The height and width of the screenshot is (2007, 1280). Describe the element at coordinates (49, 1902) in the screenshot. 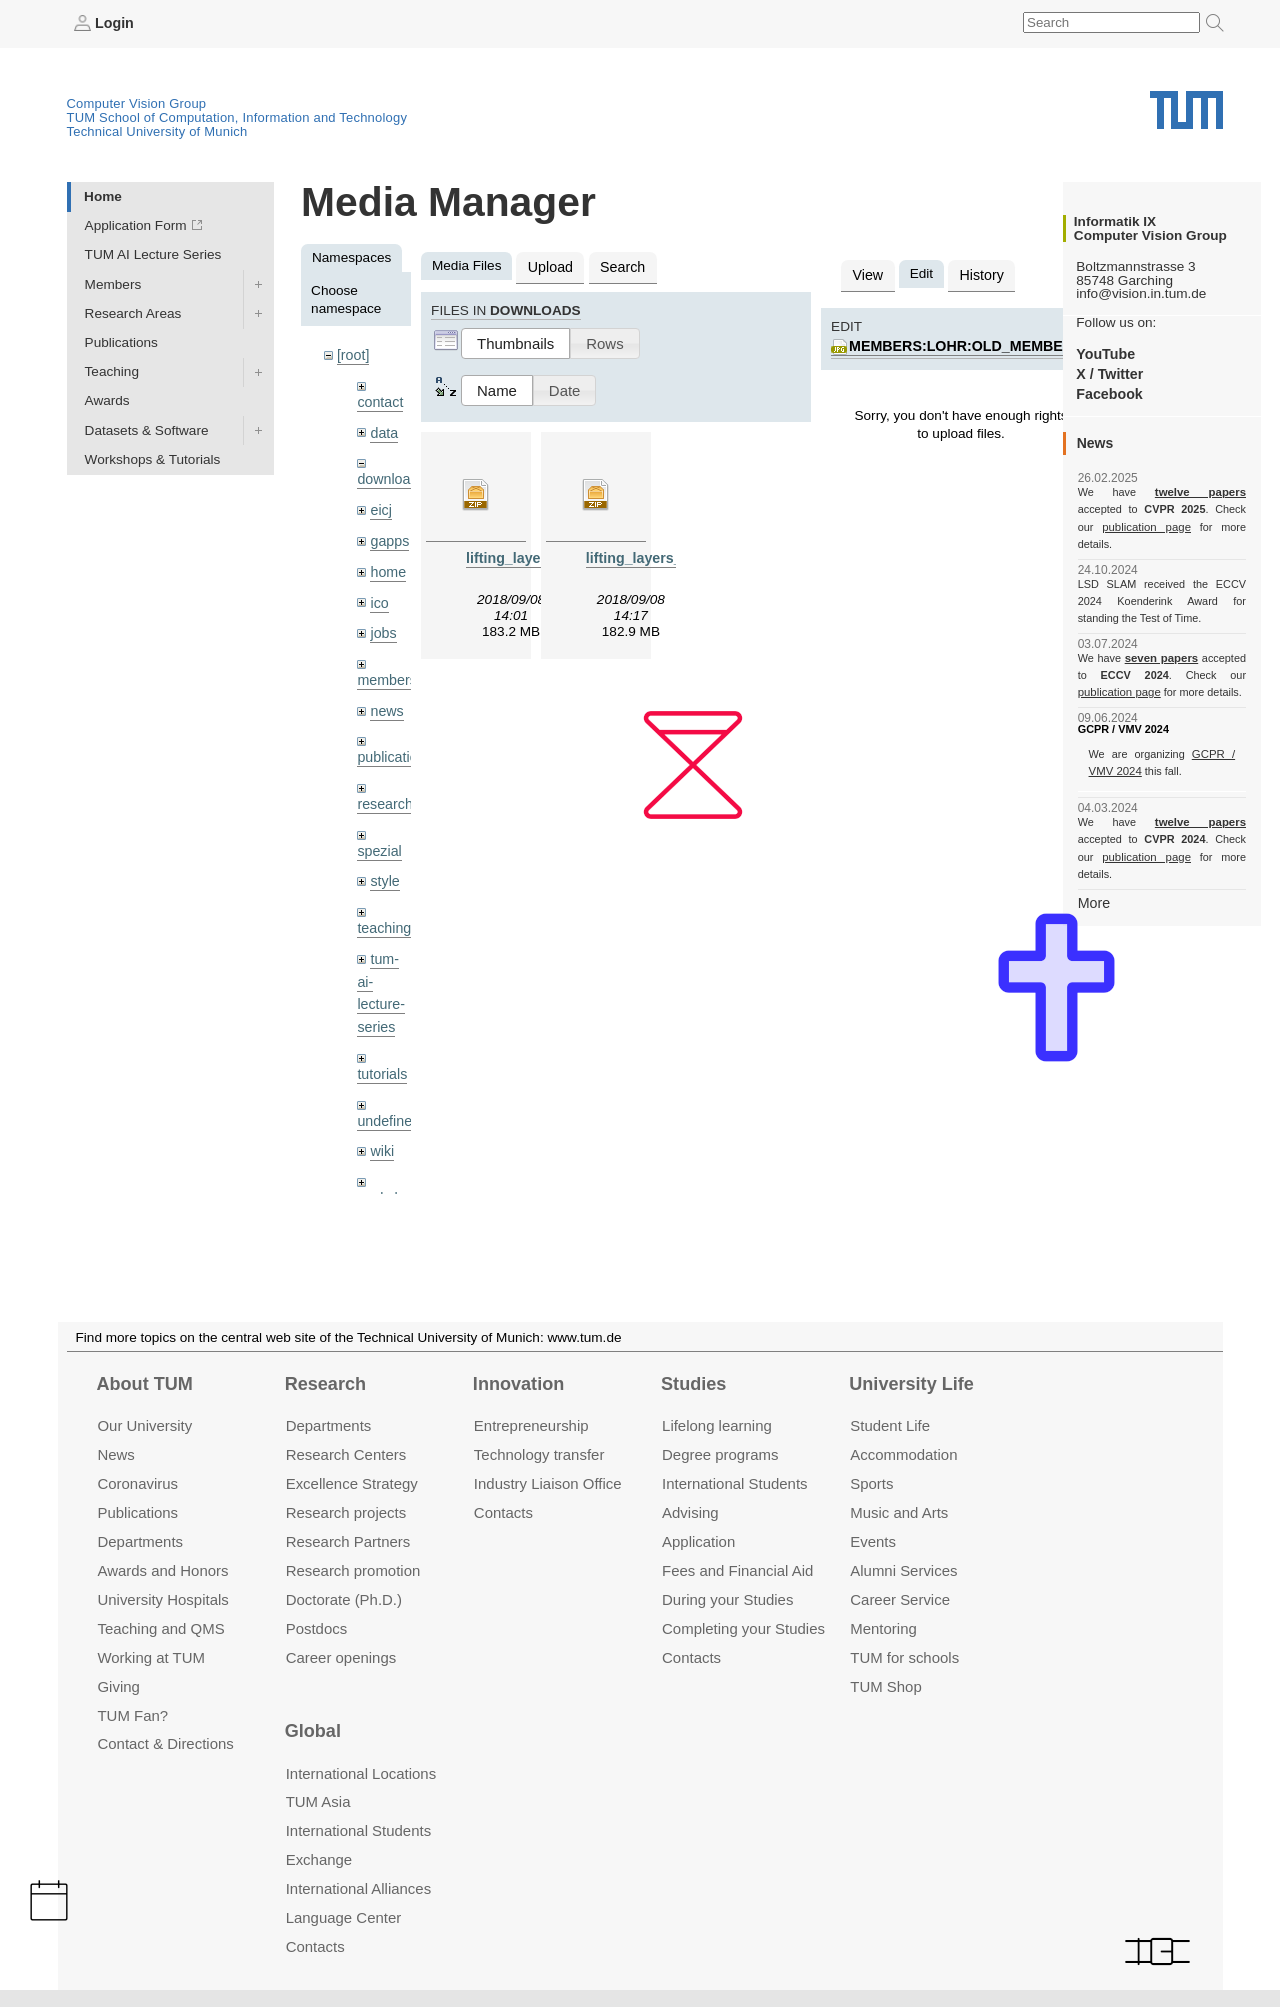

I see `view calendar or schedule` at that location.